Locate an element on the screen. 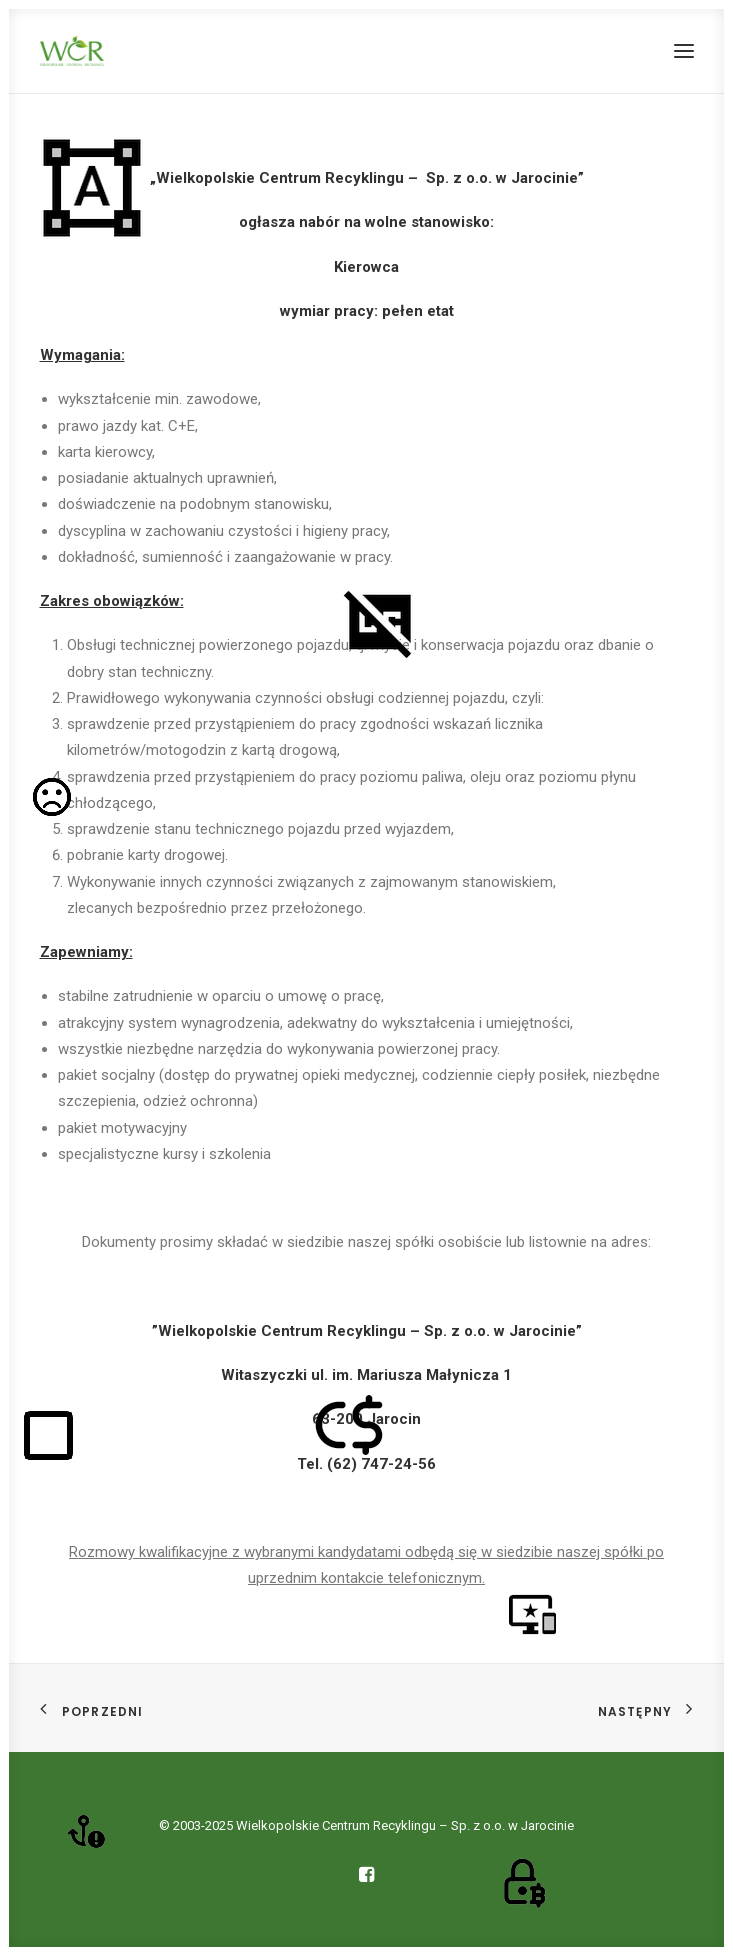 Image resolution: width=733 pixels, height=1956 pixels. rate your experience as negative is located at coordinates (52, 797).